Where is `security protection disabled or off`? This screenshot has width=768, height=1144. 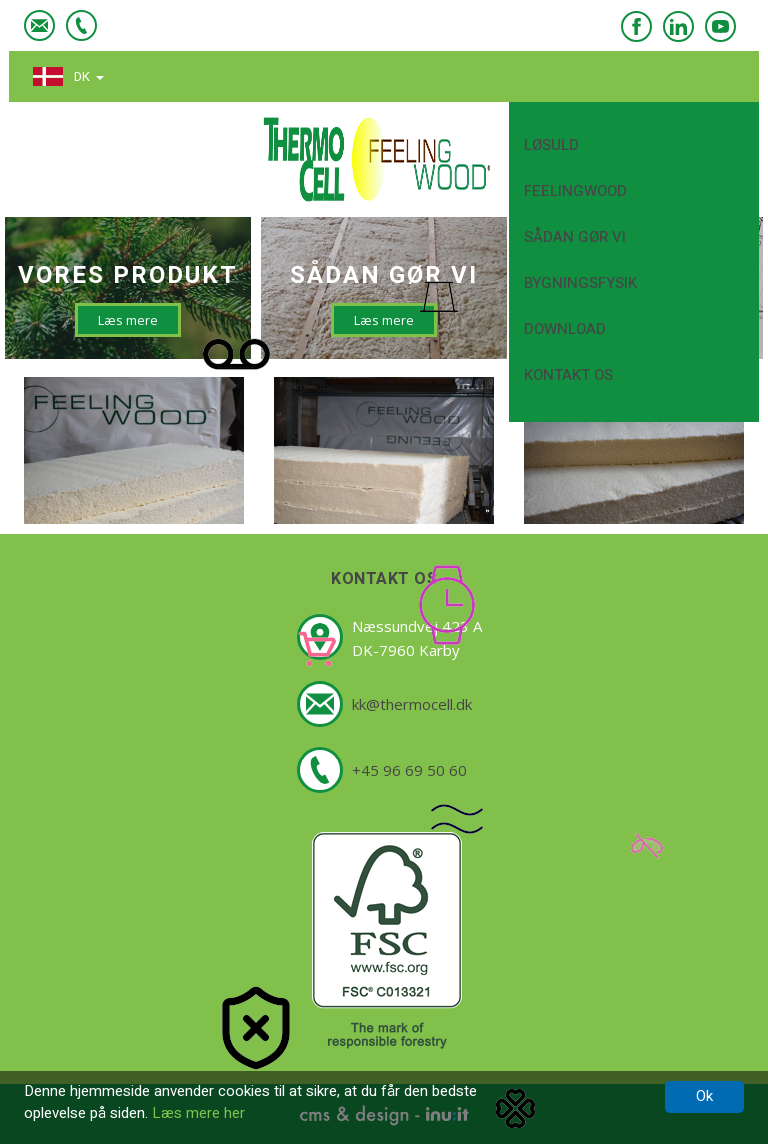 security protection disabled or off is located at coordinates (256, 1028).